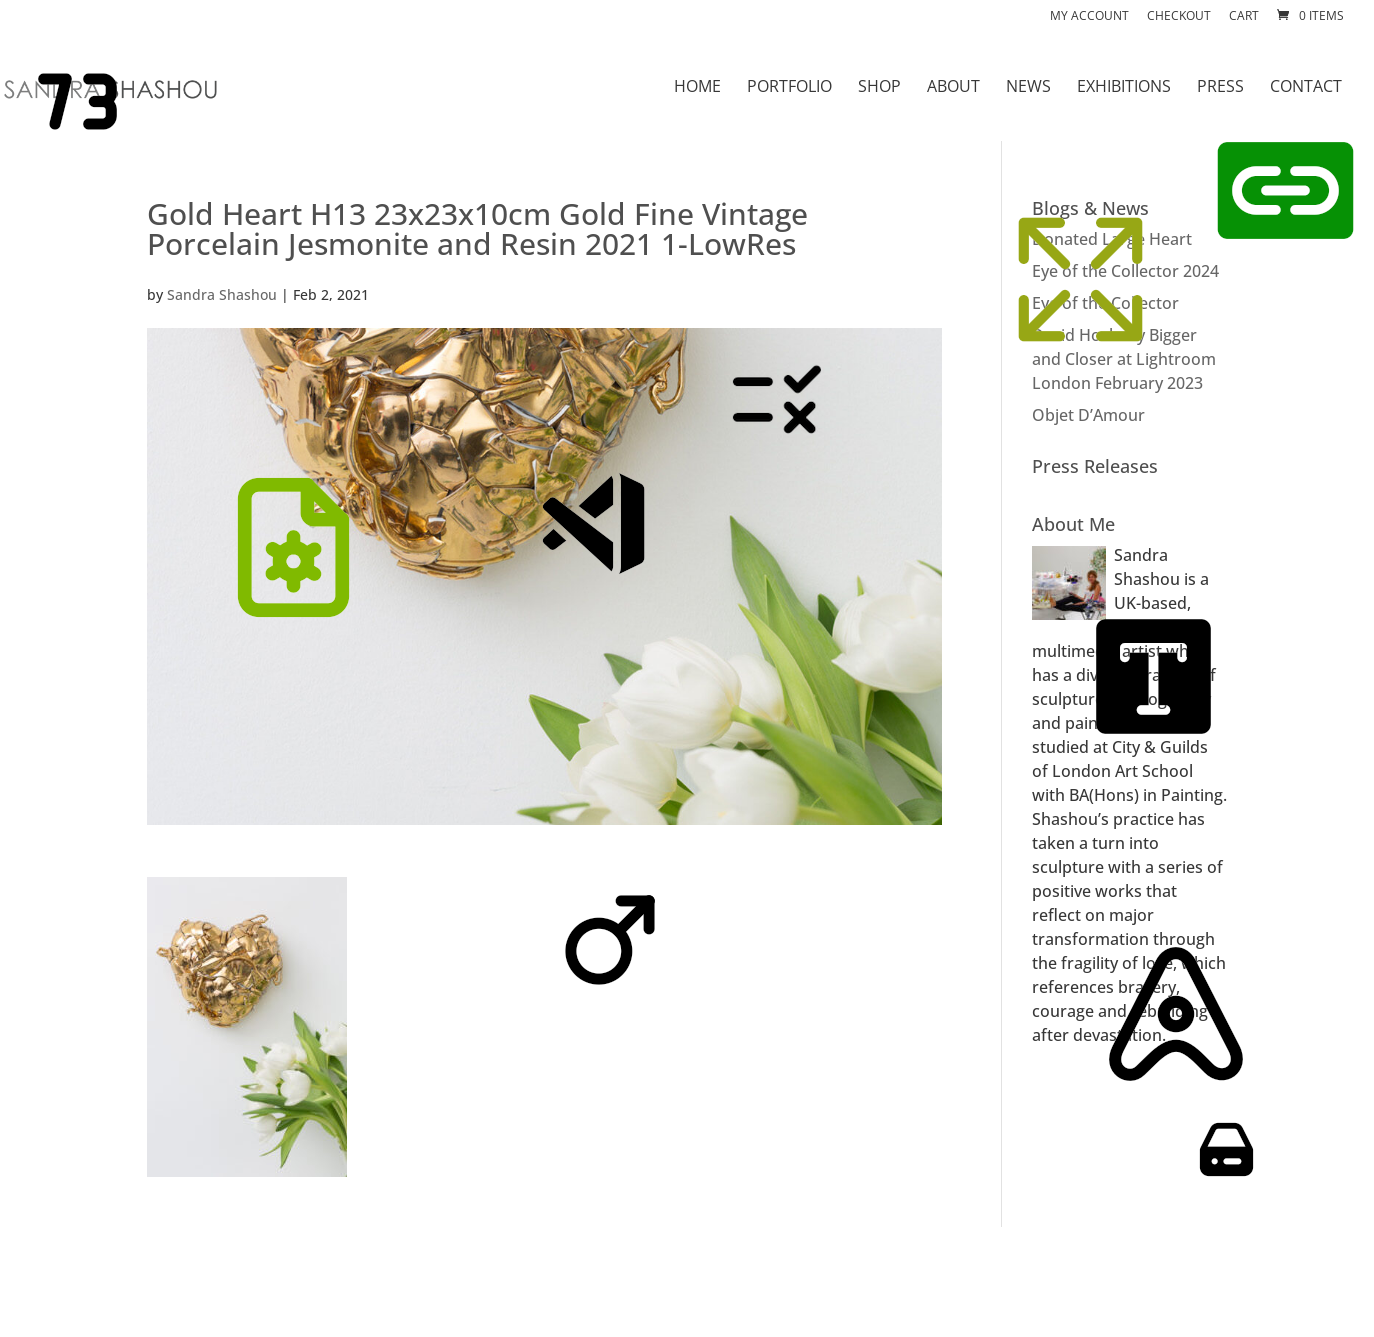 The image size is (1374, 1337). Describe the element at coordinates (293, 547) in the screenshot. I see `access file settings or preferences` at that location.